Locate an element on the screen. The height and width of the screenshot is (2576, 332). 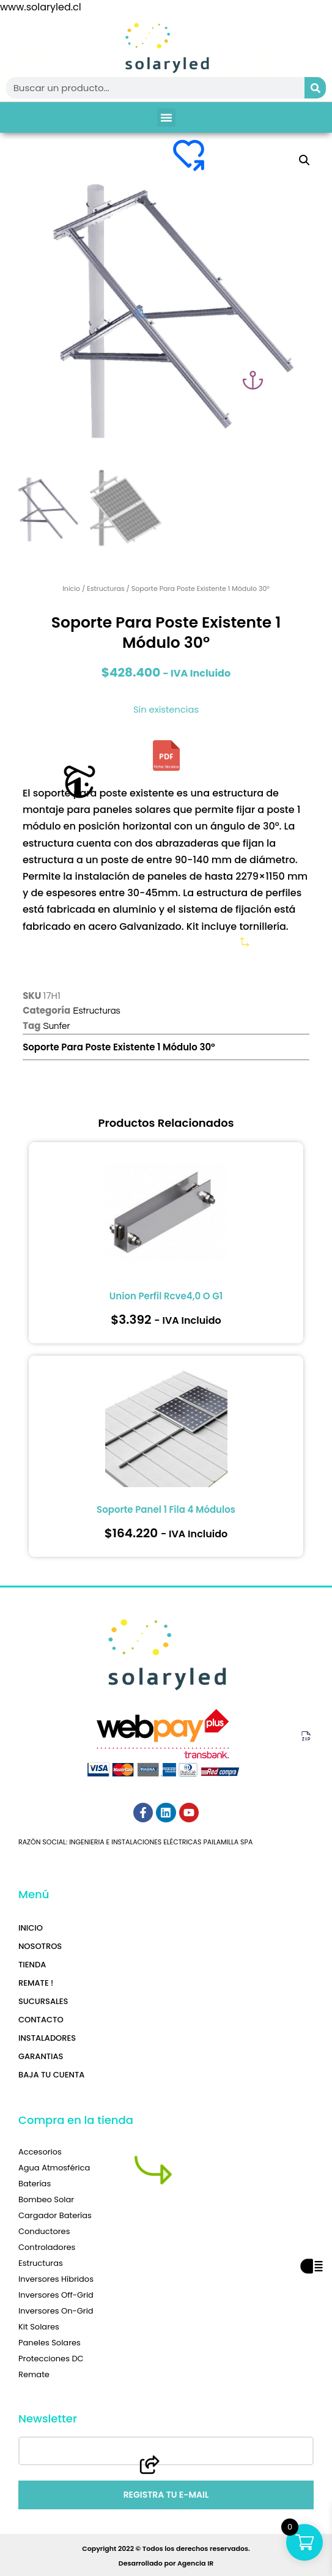
share a liked or favorited item is located at coordinates (188, 154).